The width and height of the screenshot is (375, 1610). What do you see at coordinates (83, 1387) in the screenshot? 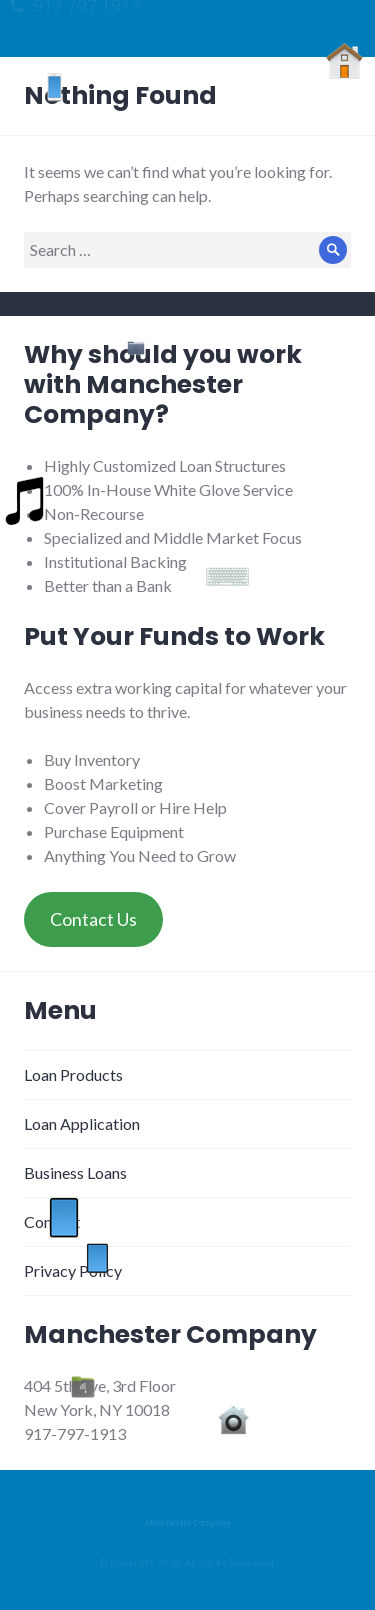
I see `open insync cloud sync folder` at bounding box center [83, 1387].